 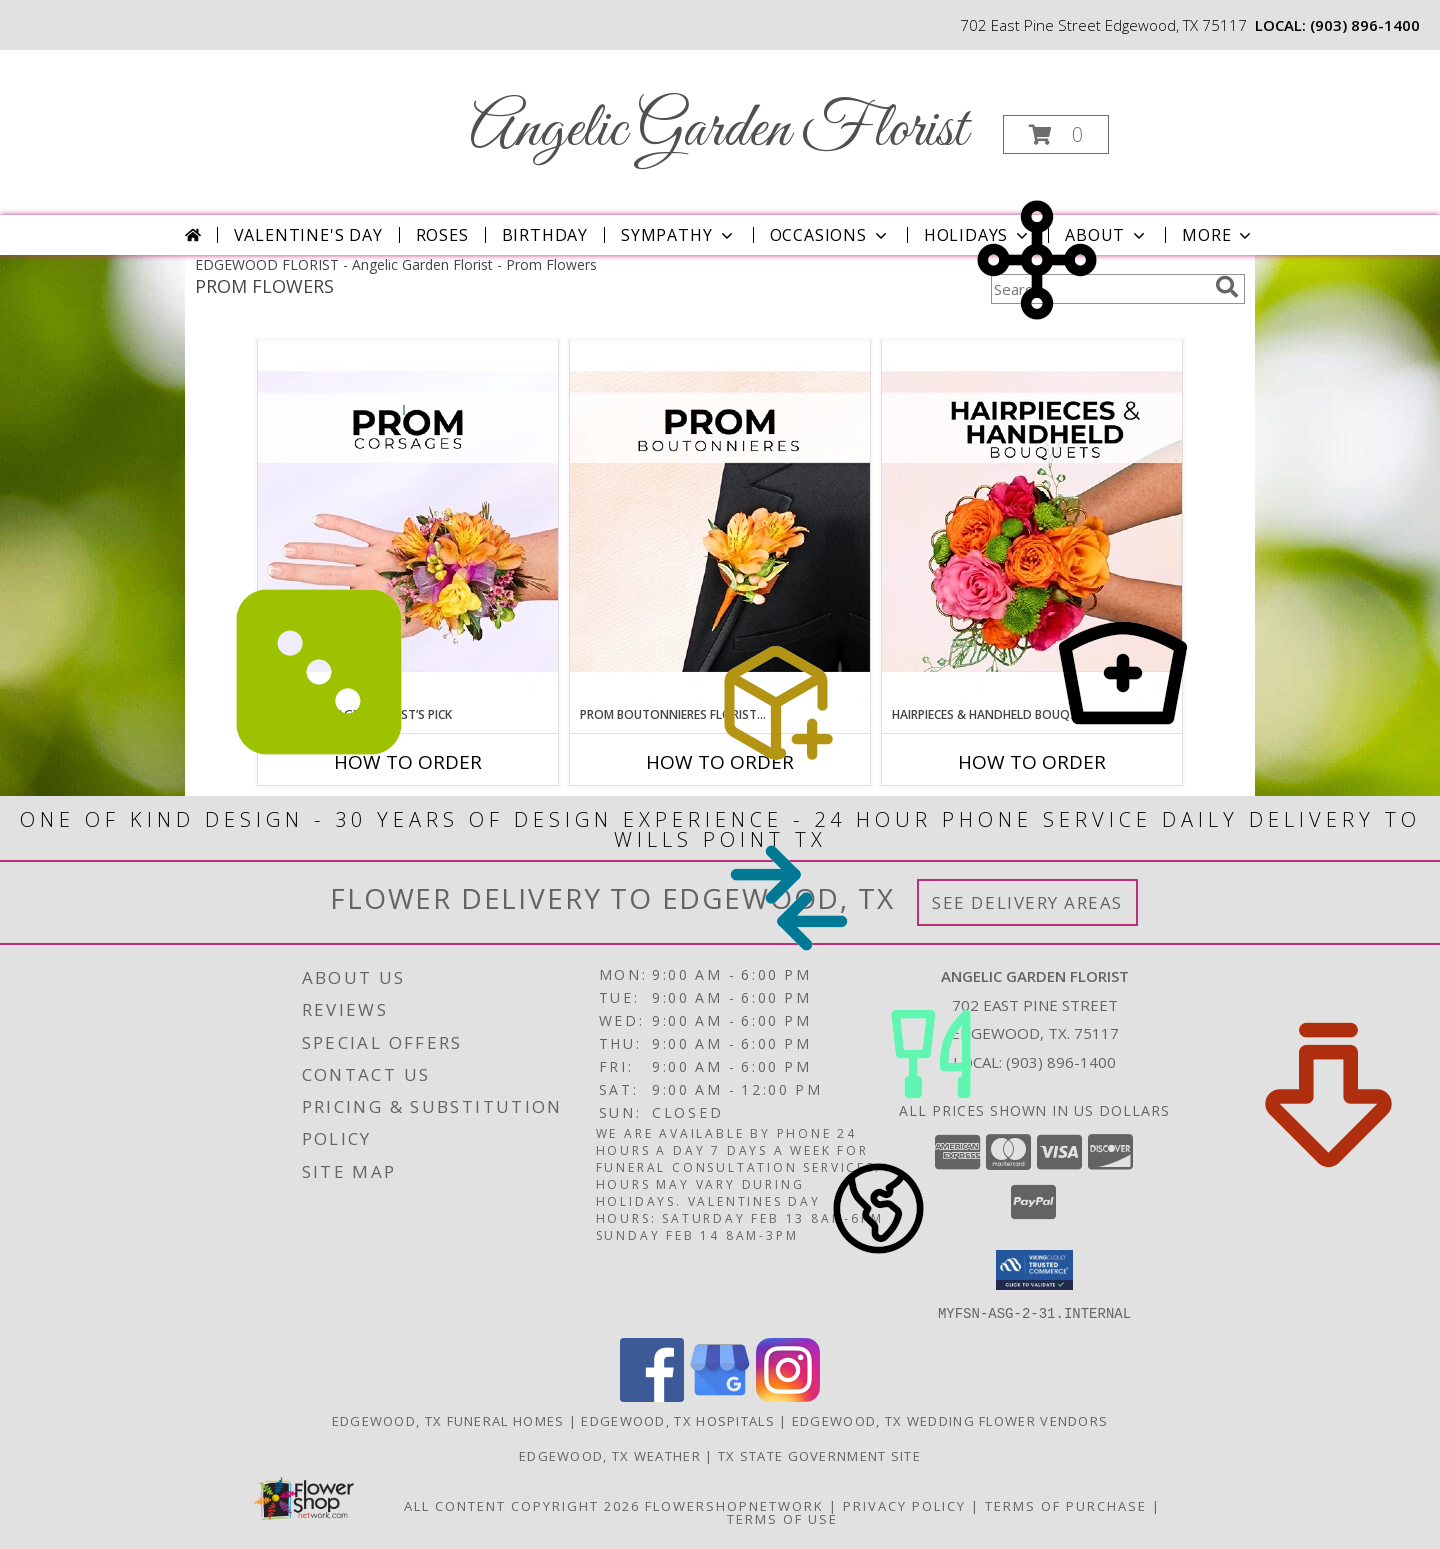 I want to click on view star network topology, so click(x=1037, y=260).